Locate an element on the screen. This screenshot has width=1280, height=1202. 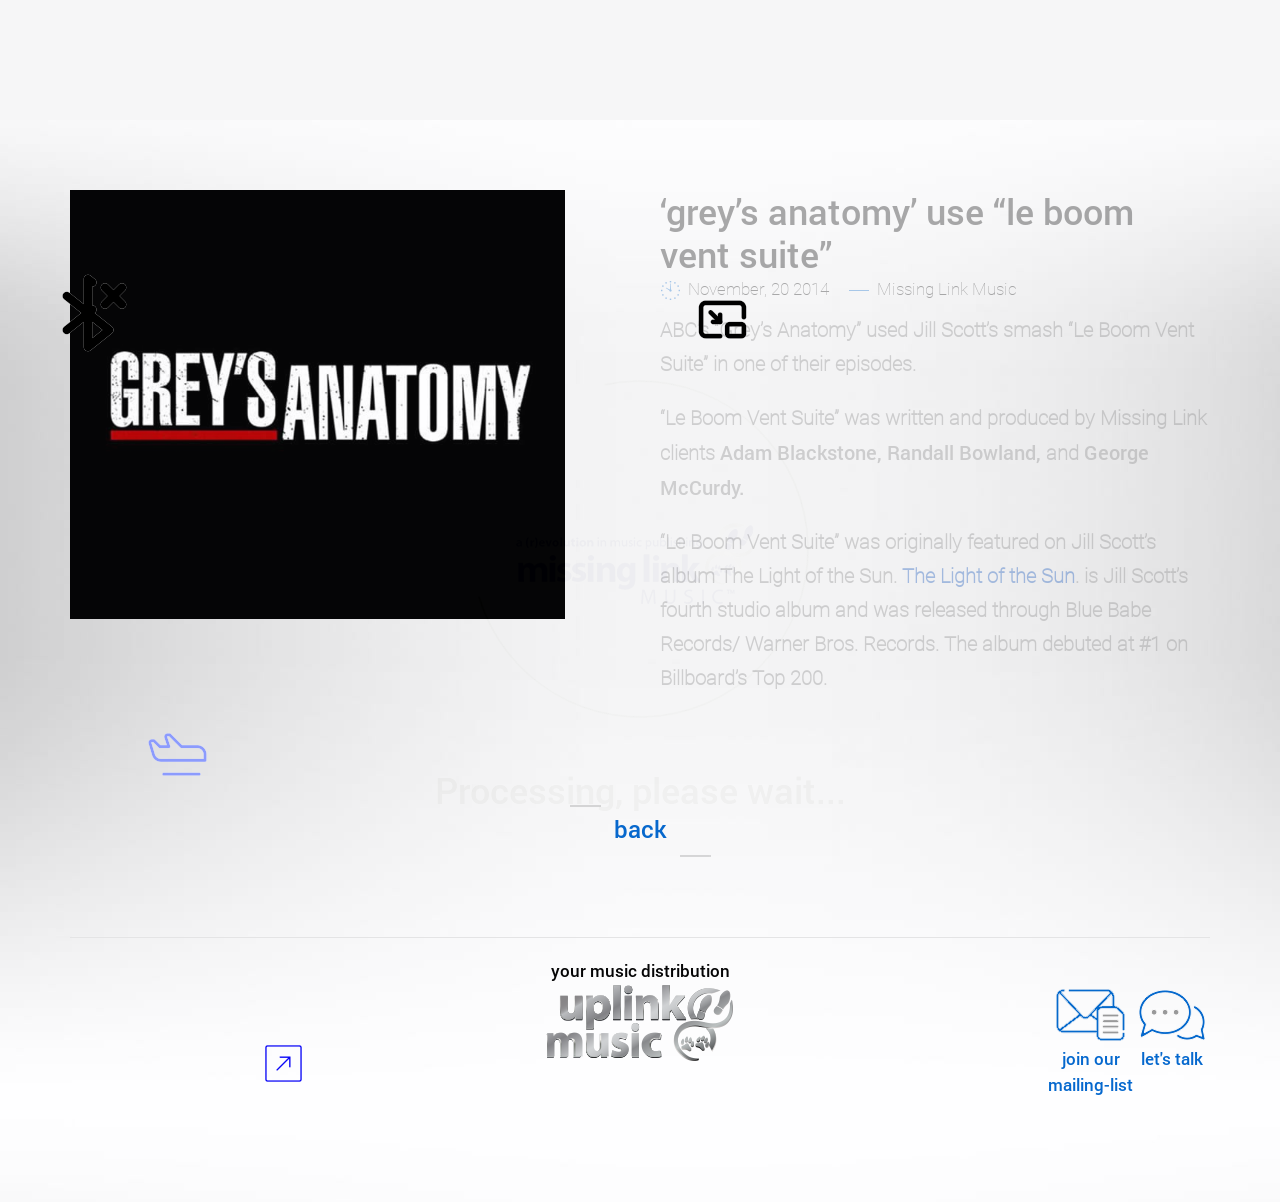
enable picture-in-picture mode is located at coordinates (722, 319).